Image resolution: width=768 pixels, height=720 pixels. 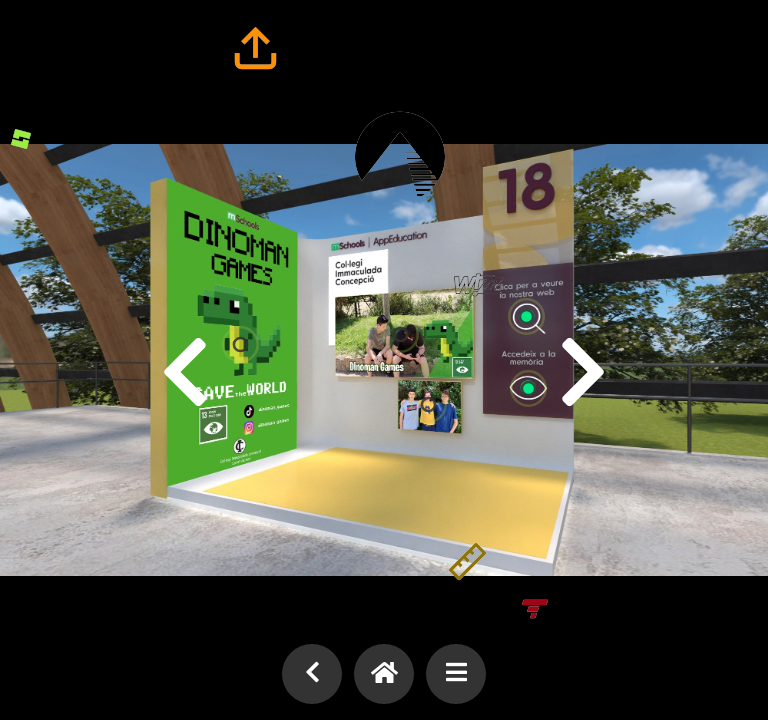 I want to click on taipy brand logo, so click(x=535, y=609).